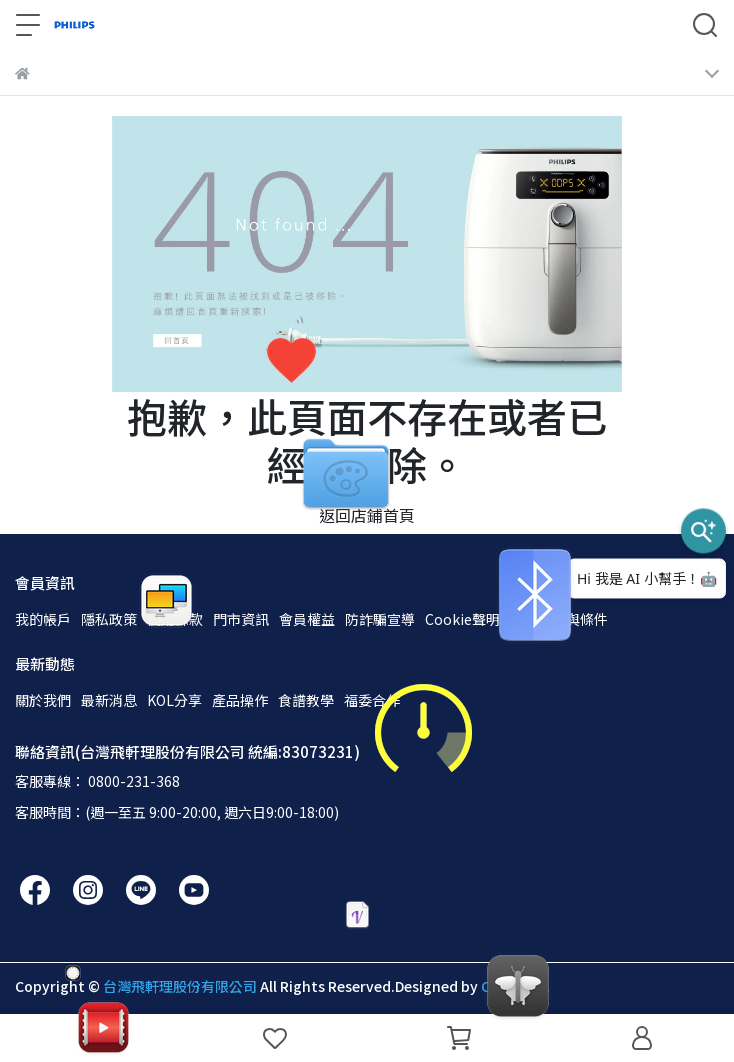 This screenshot has width=734, height=1062. What do you see at coordinates (103, 1027) in the screenshot?
I see `open tubefeeder video subscription app` at bounding box center [103, 1027].